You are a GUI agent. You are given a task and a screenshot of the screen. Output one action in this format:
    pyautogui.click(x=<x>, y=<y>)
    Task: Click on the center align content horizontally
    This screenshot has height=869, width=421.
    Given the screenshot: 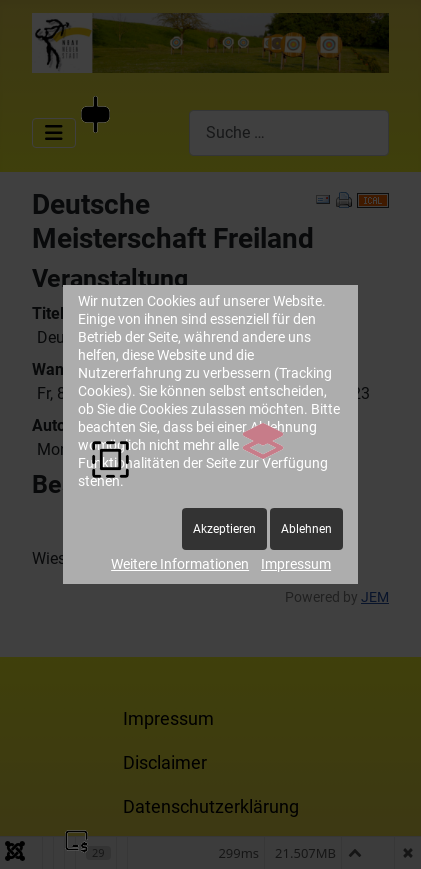 What is the action you would take?
    pyautogui.click(x=95, y=114)
    